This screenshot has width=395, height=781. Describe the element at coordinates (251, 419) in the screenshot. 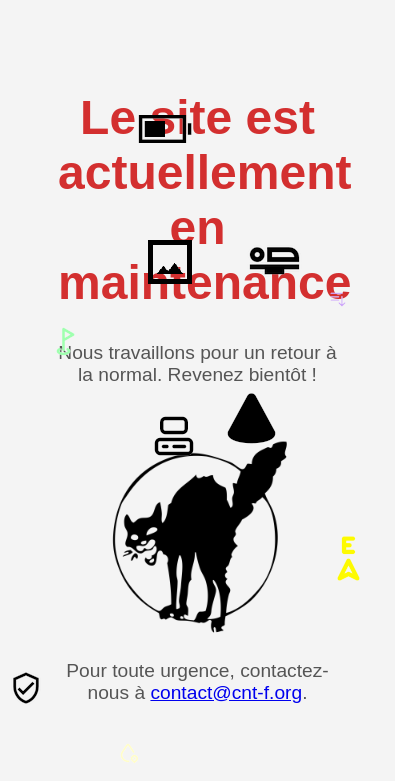

I see `indicates a traffic cone or construction zone` at that location.